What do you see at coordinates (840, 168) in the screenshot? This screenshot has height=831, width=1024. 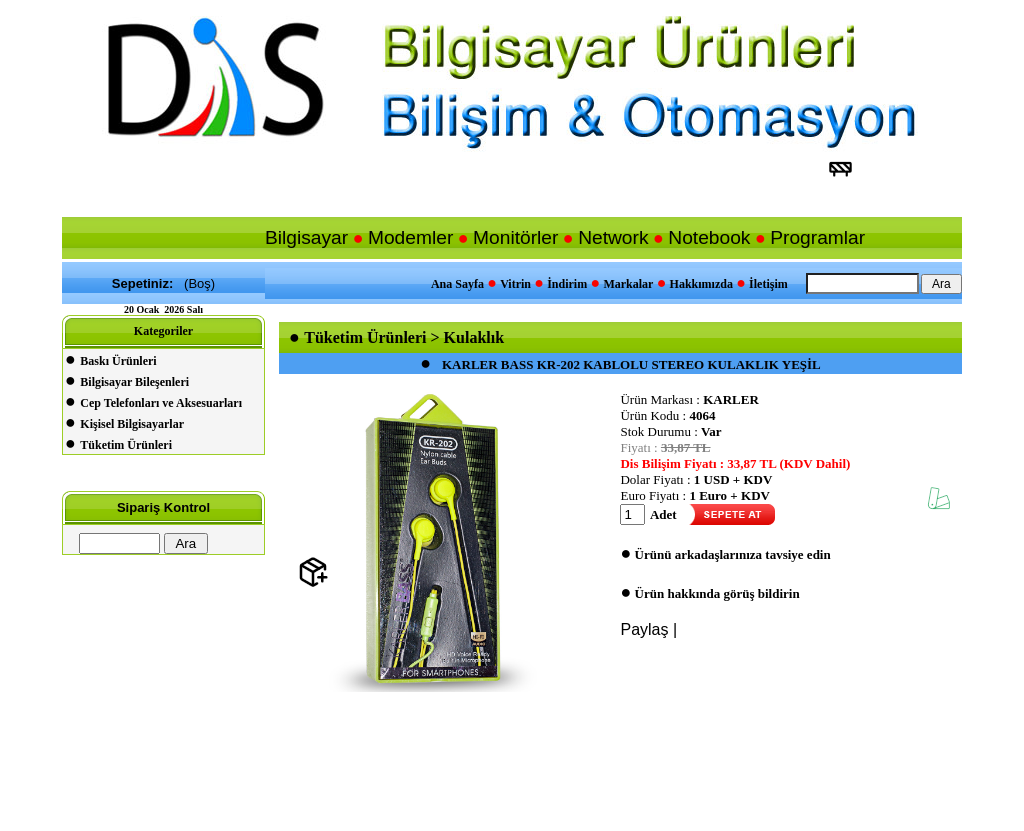 I see `indicates a blocked or restricted area` at bounding box center [840, 168].